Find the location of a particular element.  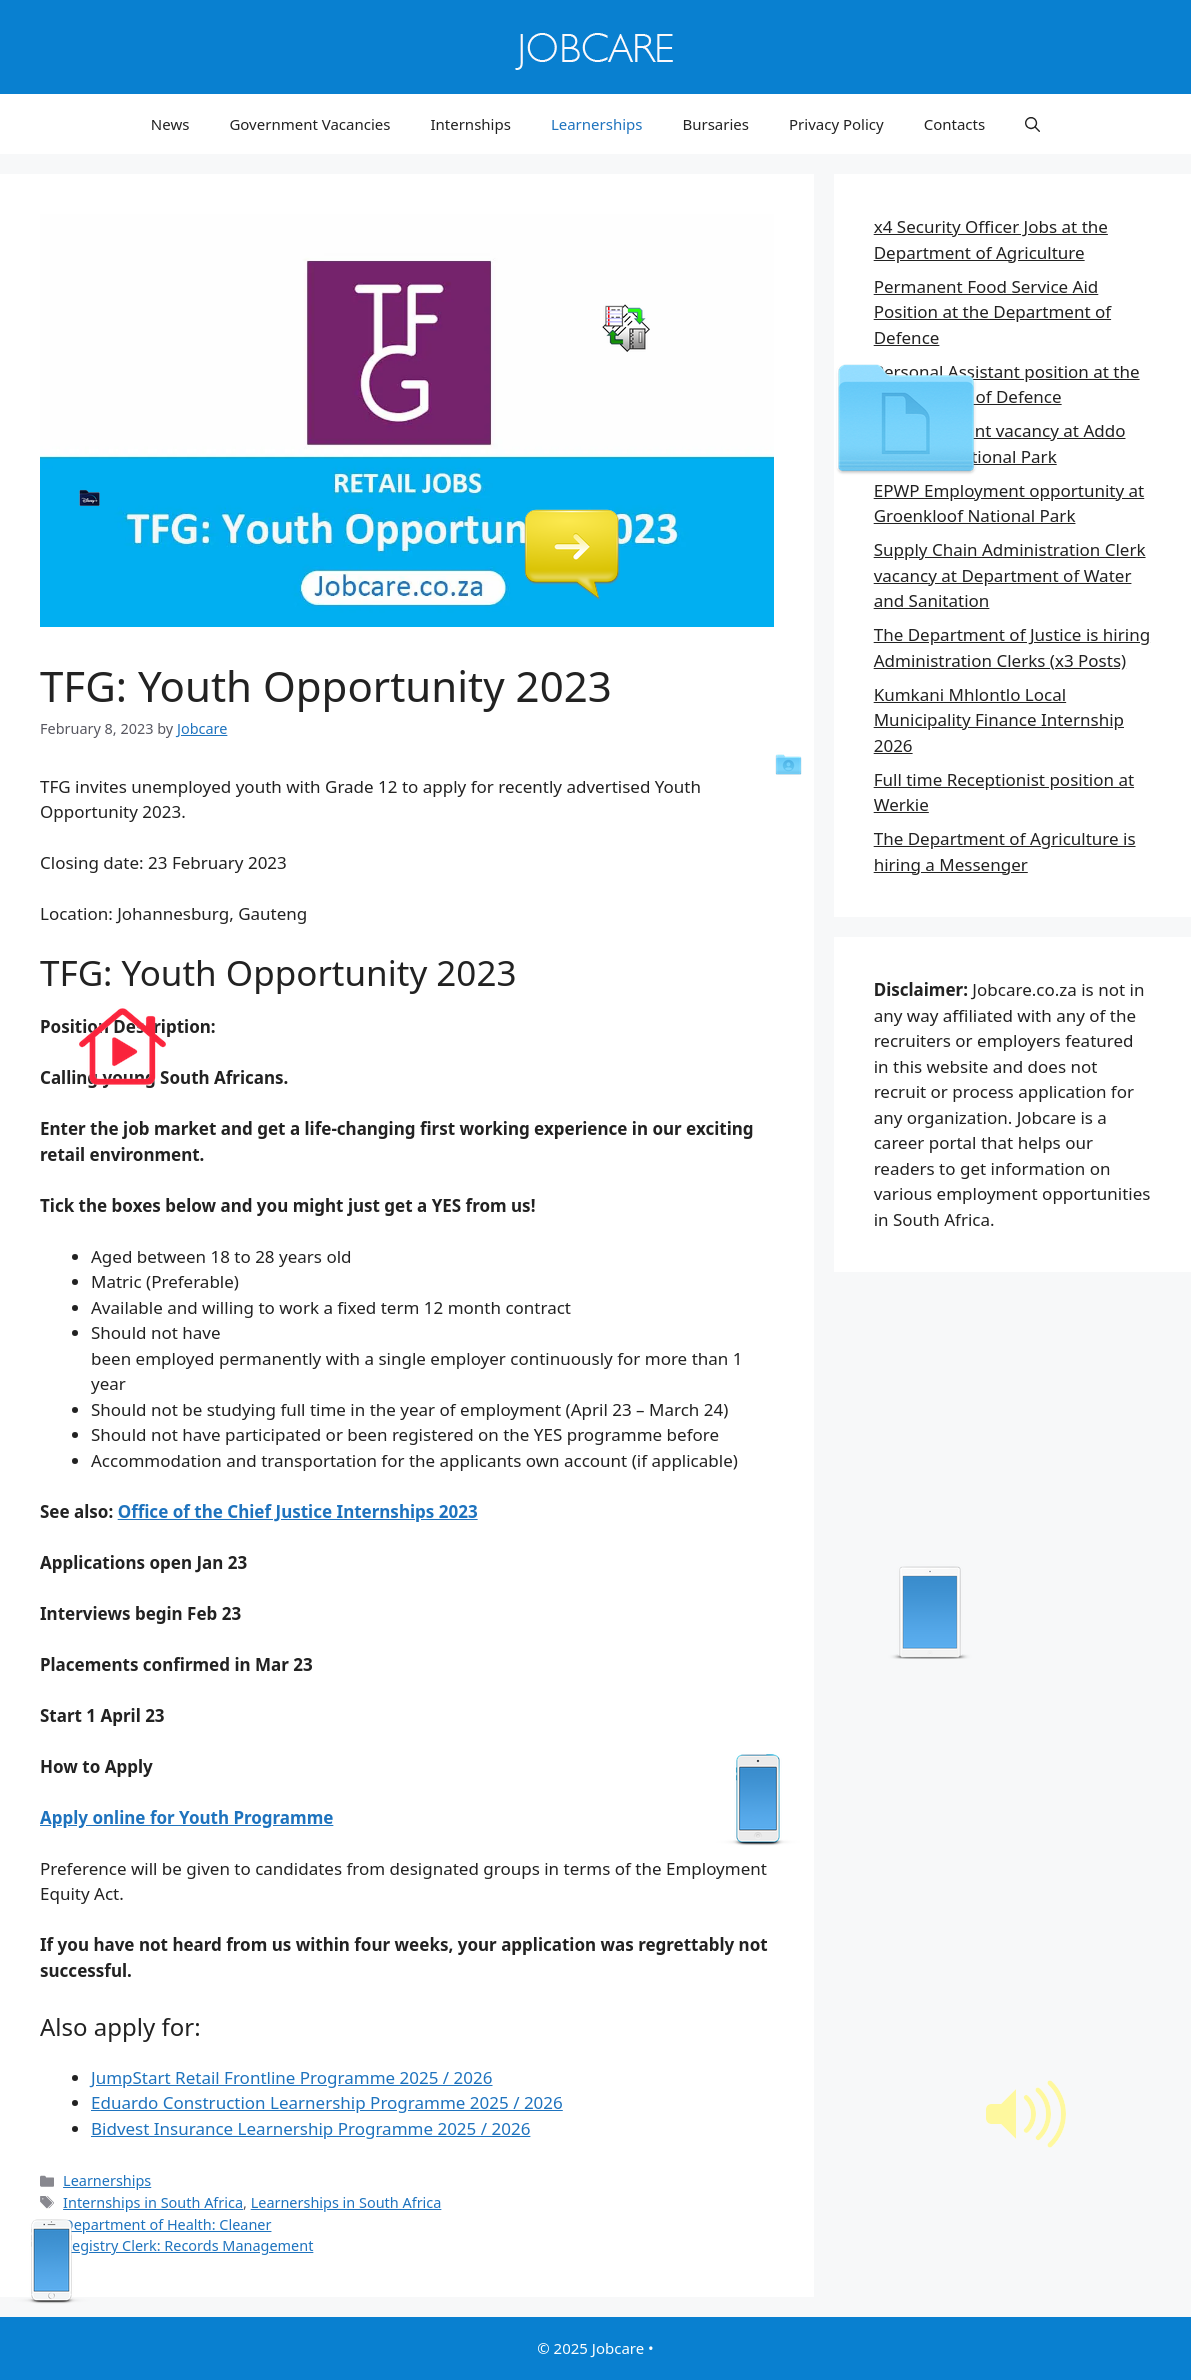

adjust audio volume settings is located at coordinates (1026, 2114).